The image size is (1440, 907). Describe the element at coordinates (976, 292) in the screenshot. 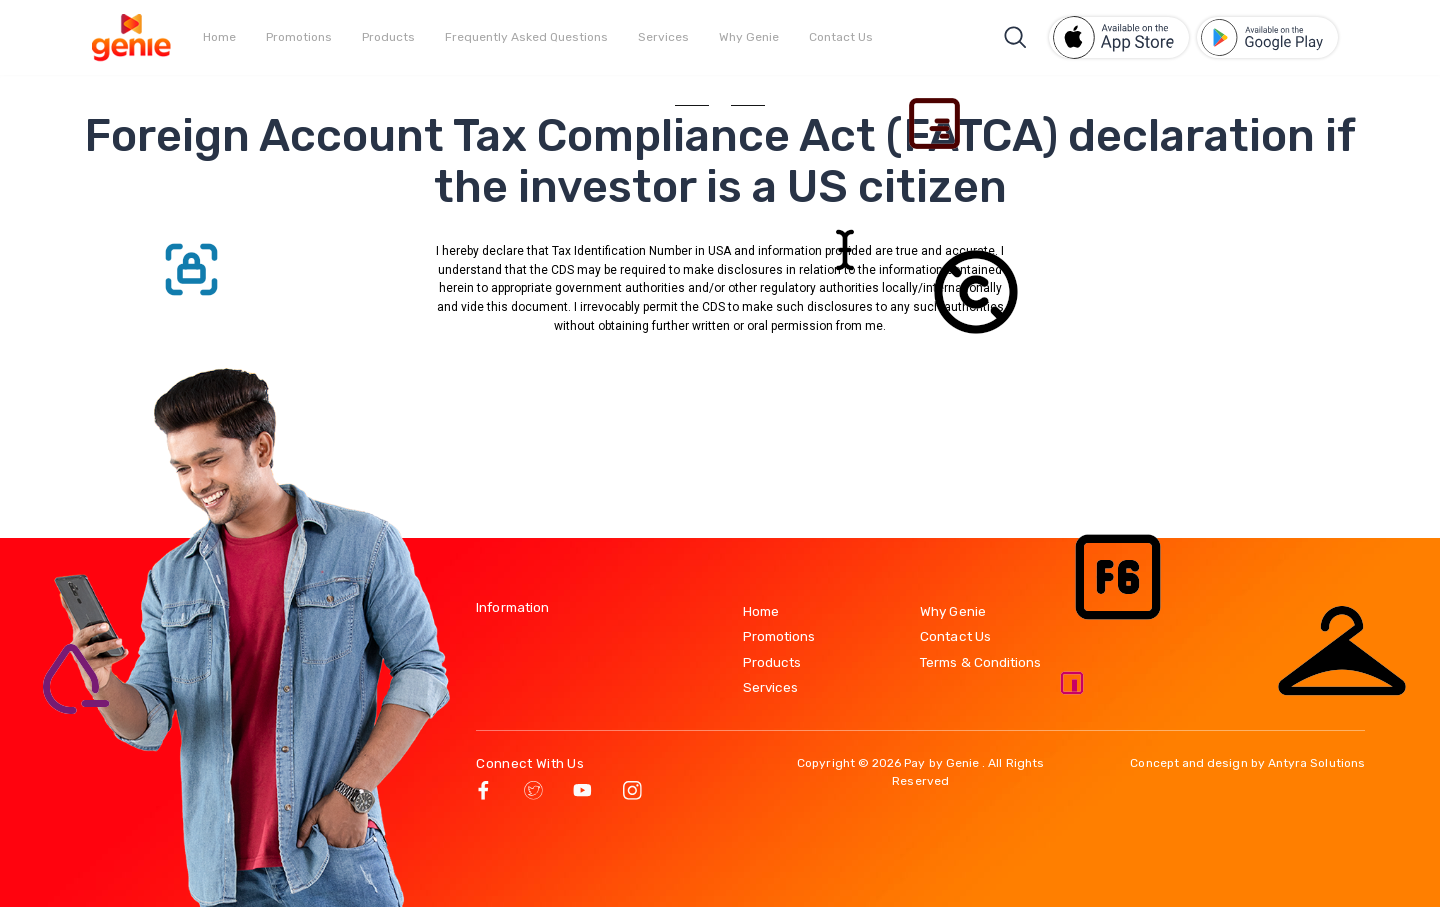

I see `indicates content is copyright-free or in the public domain` at that location.